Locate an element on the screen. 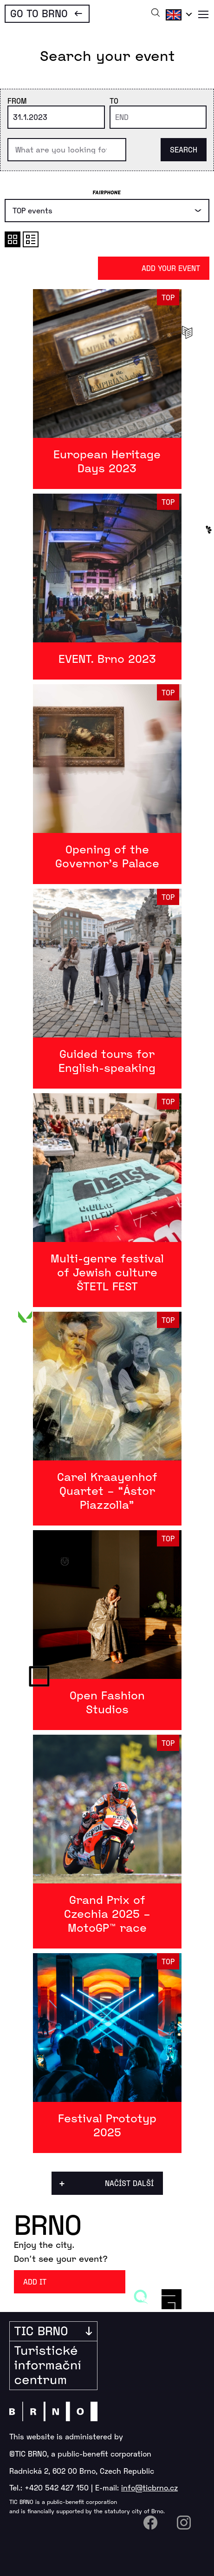 The image size is (214, 2576). stop media playback is located at coordinates (39, 1676).